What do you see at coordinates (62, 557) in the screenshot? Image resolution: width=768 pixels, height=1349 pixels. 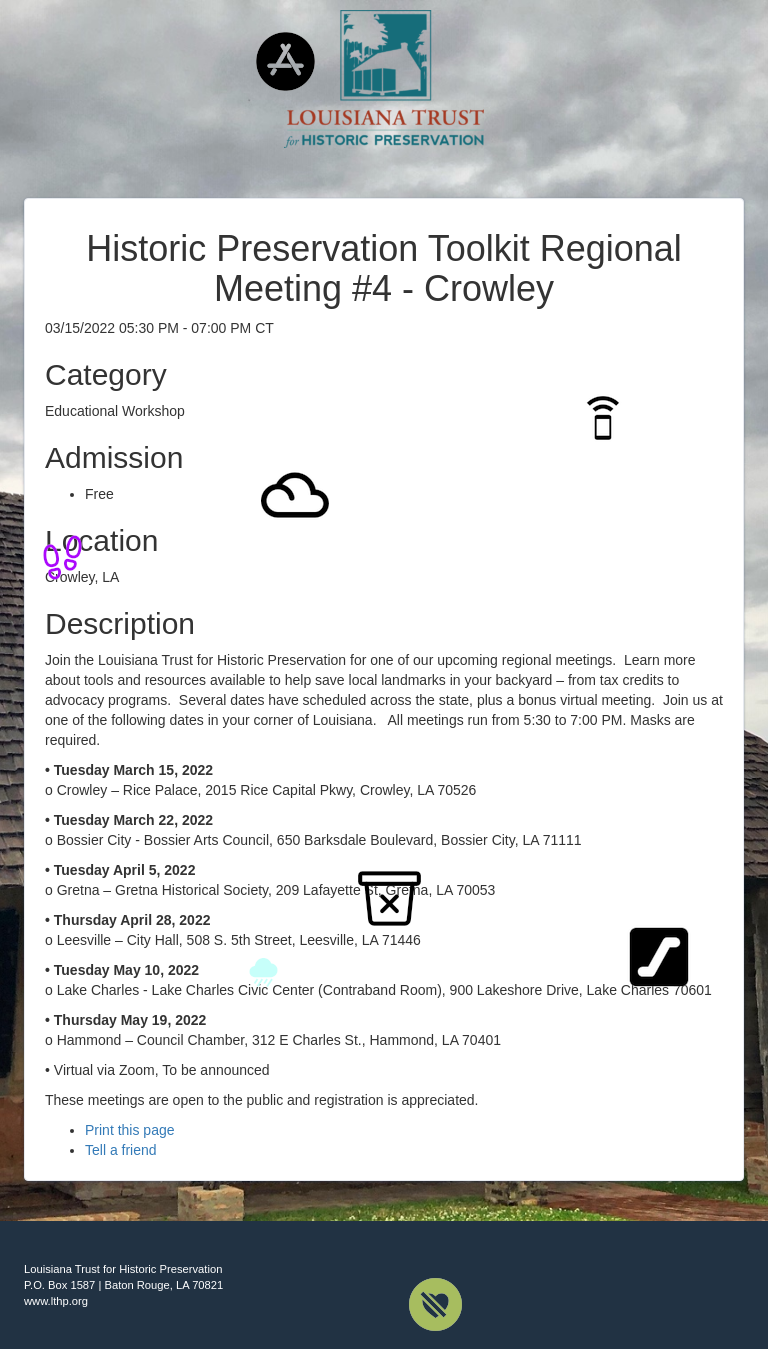 I see `track your steps or walking activity` at bounding box center [62, 557].